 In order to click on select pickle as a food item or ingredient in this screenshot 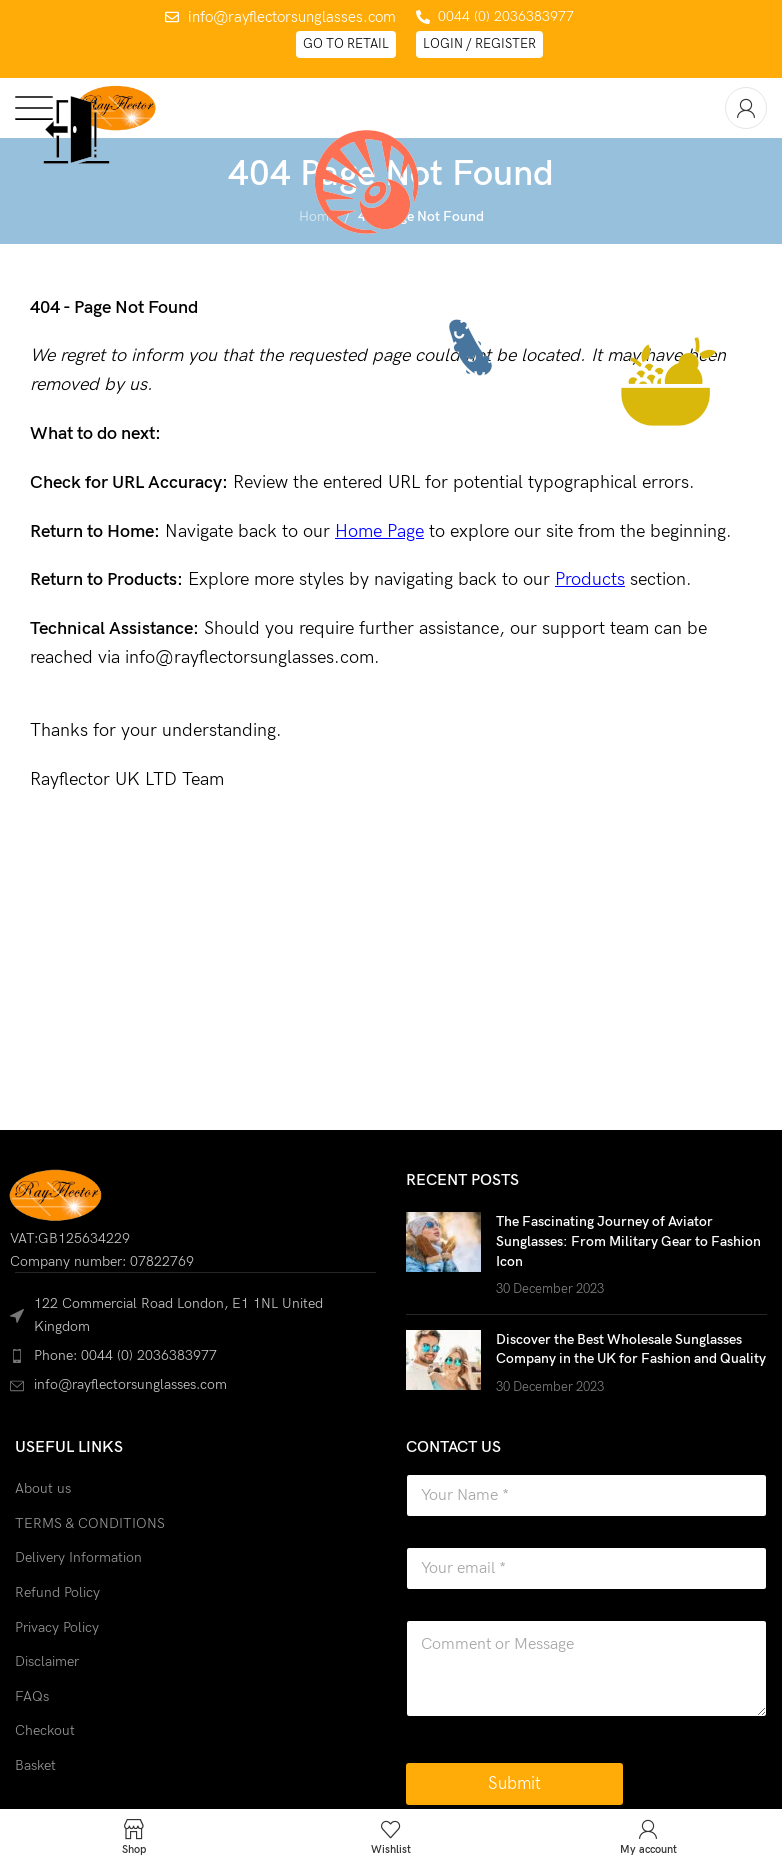, I will do `click(470, 347)`.